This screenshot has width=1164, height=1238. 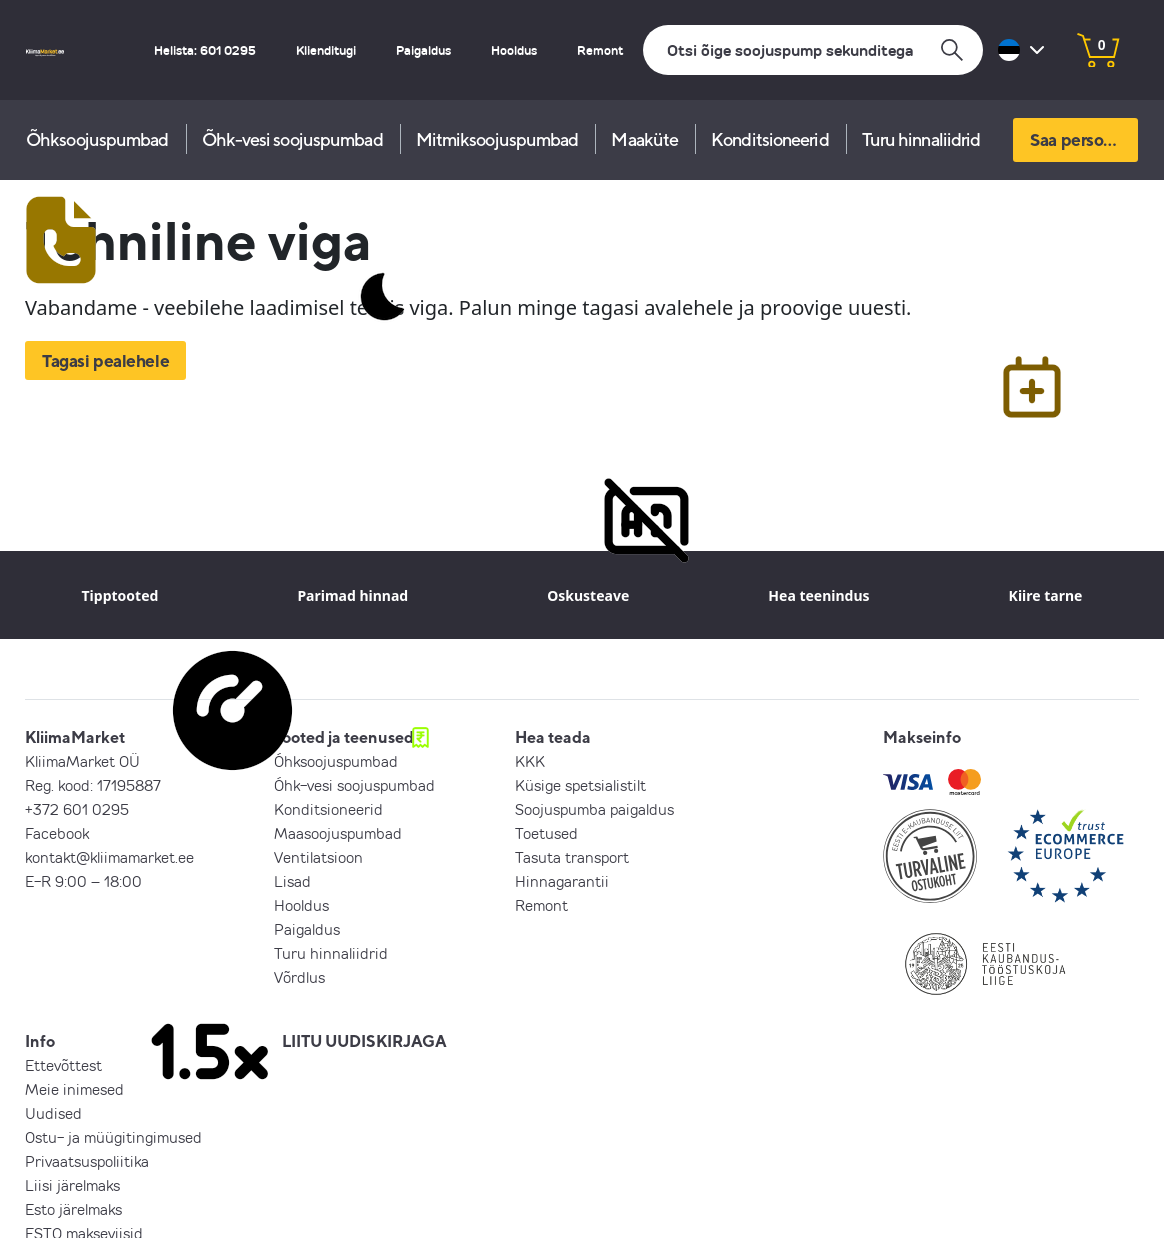 What do you see at coordinates (1032, 389) in the screenshot?
I see `add a new calendar event` at bounding box center [1032, 389].